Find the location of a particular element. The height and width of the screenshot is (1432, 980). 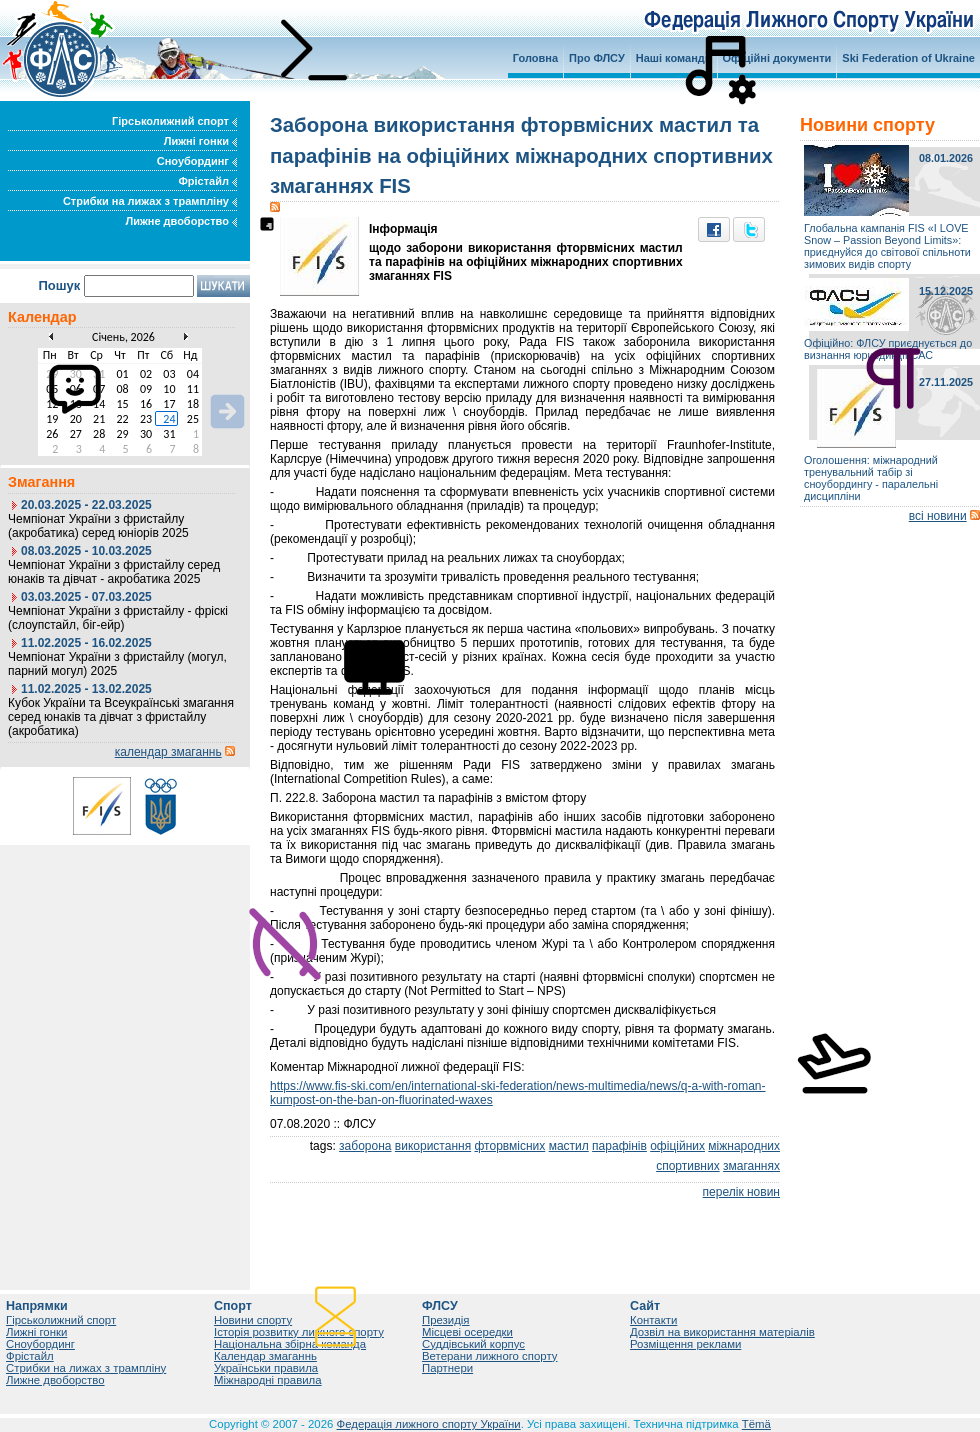

toggle paragraph marks visibility is located at coordinates (893, 378).